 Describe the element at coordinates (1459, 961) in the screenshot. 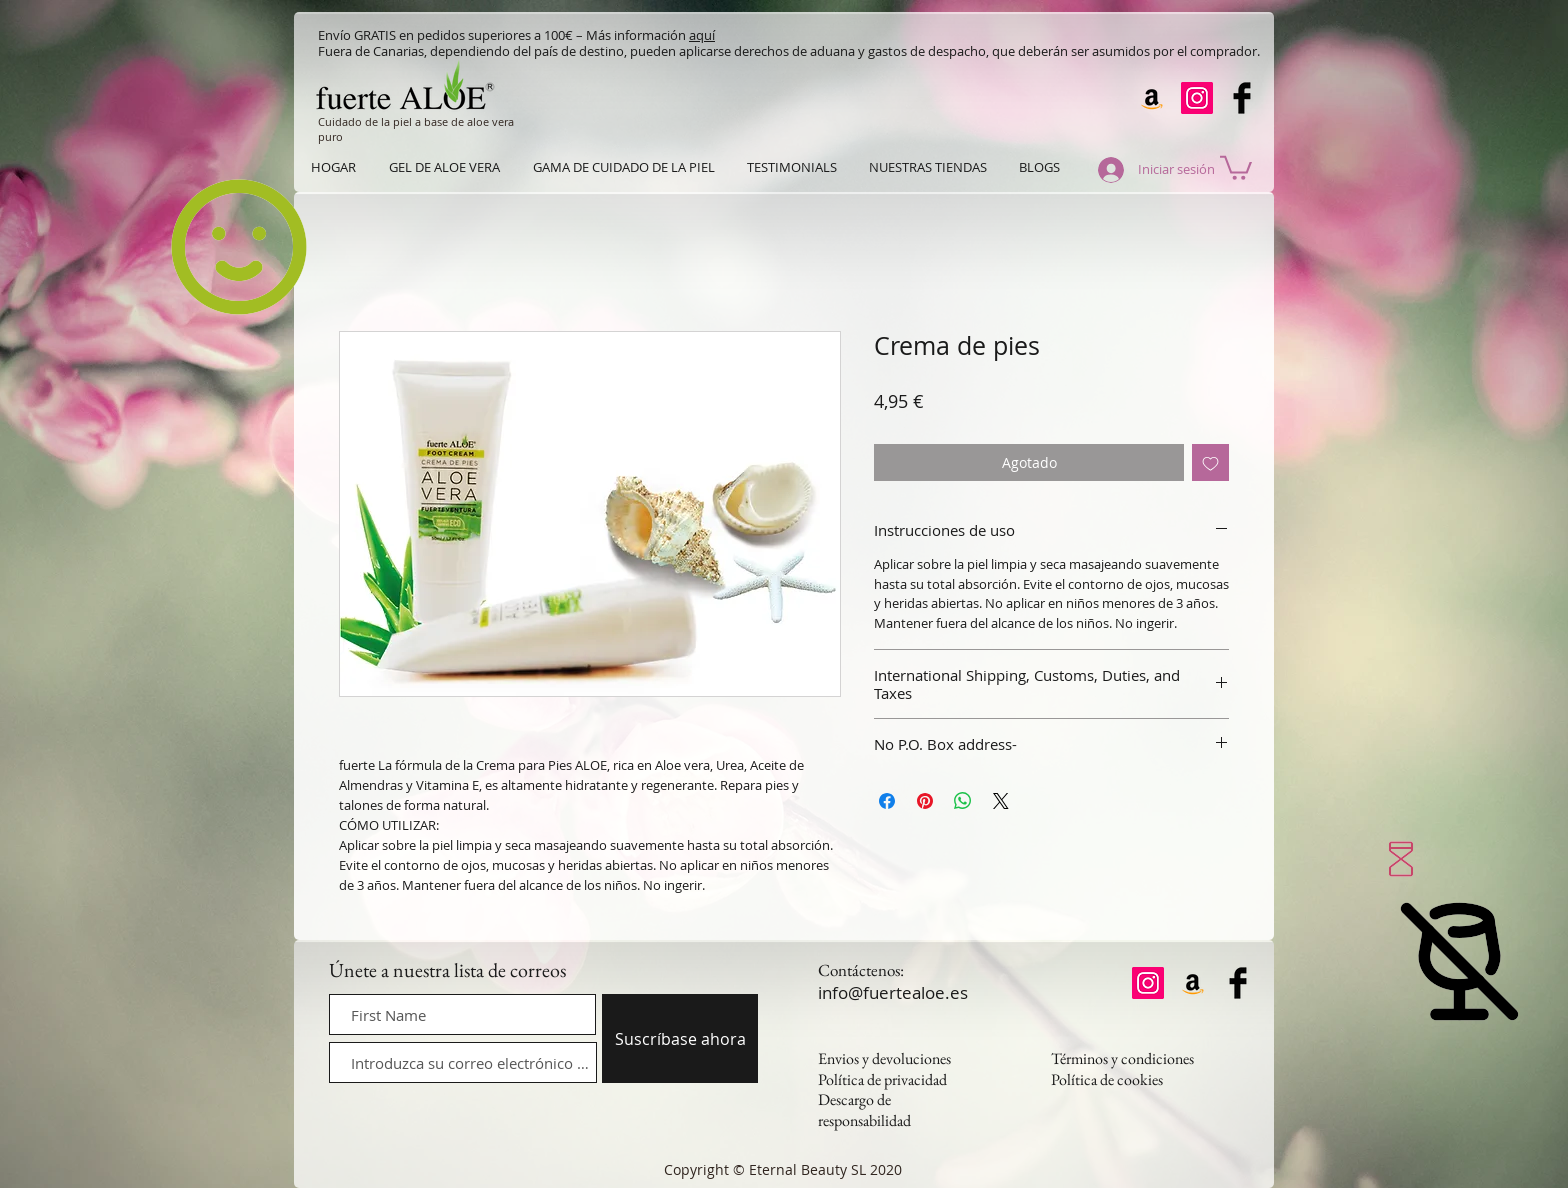

I see `indicates no drinks allowed` at that location.